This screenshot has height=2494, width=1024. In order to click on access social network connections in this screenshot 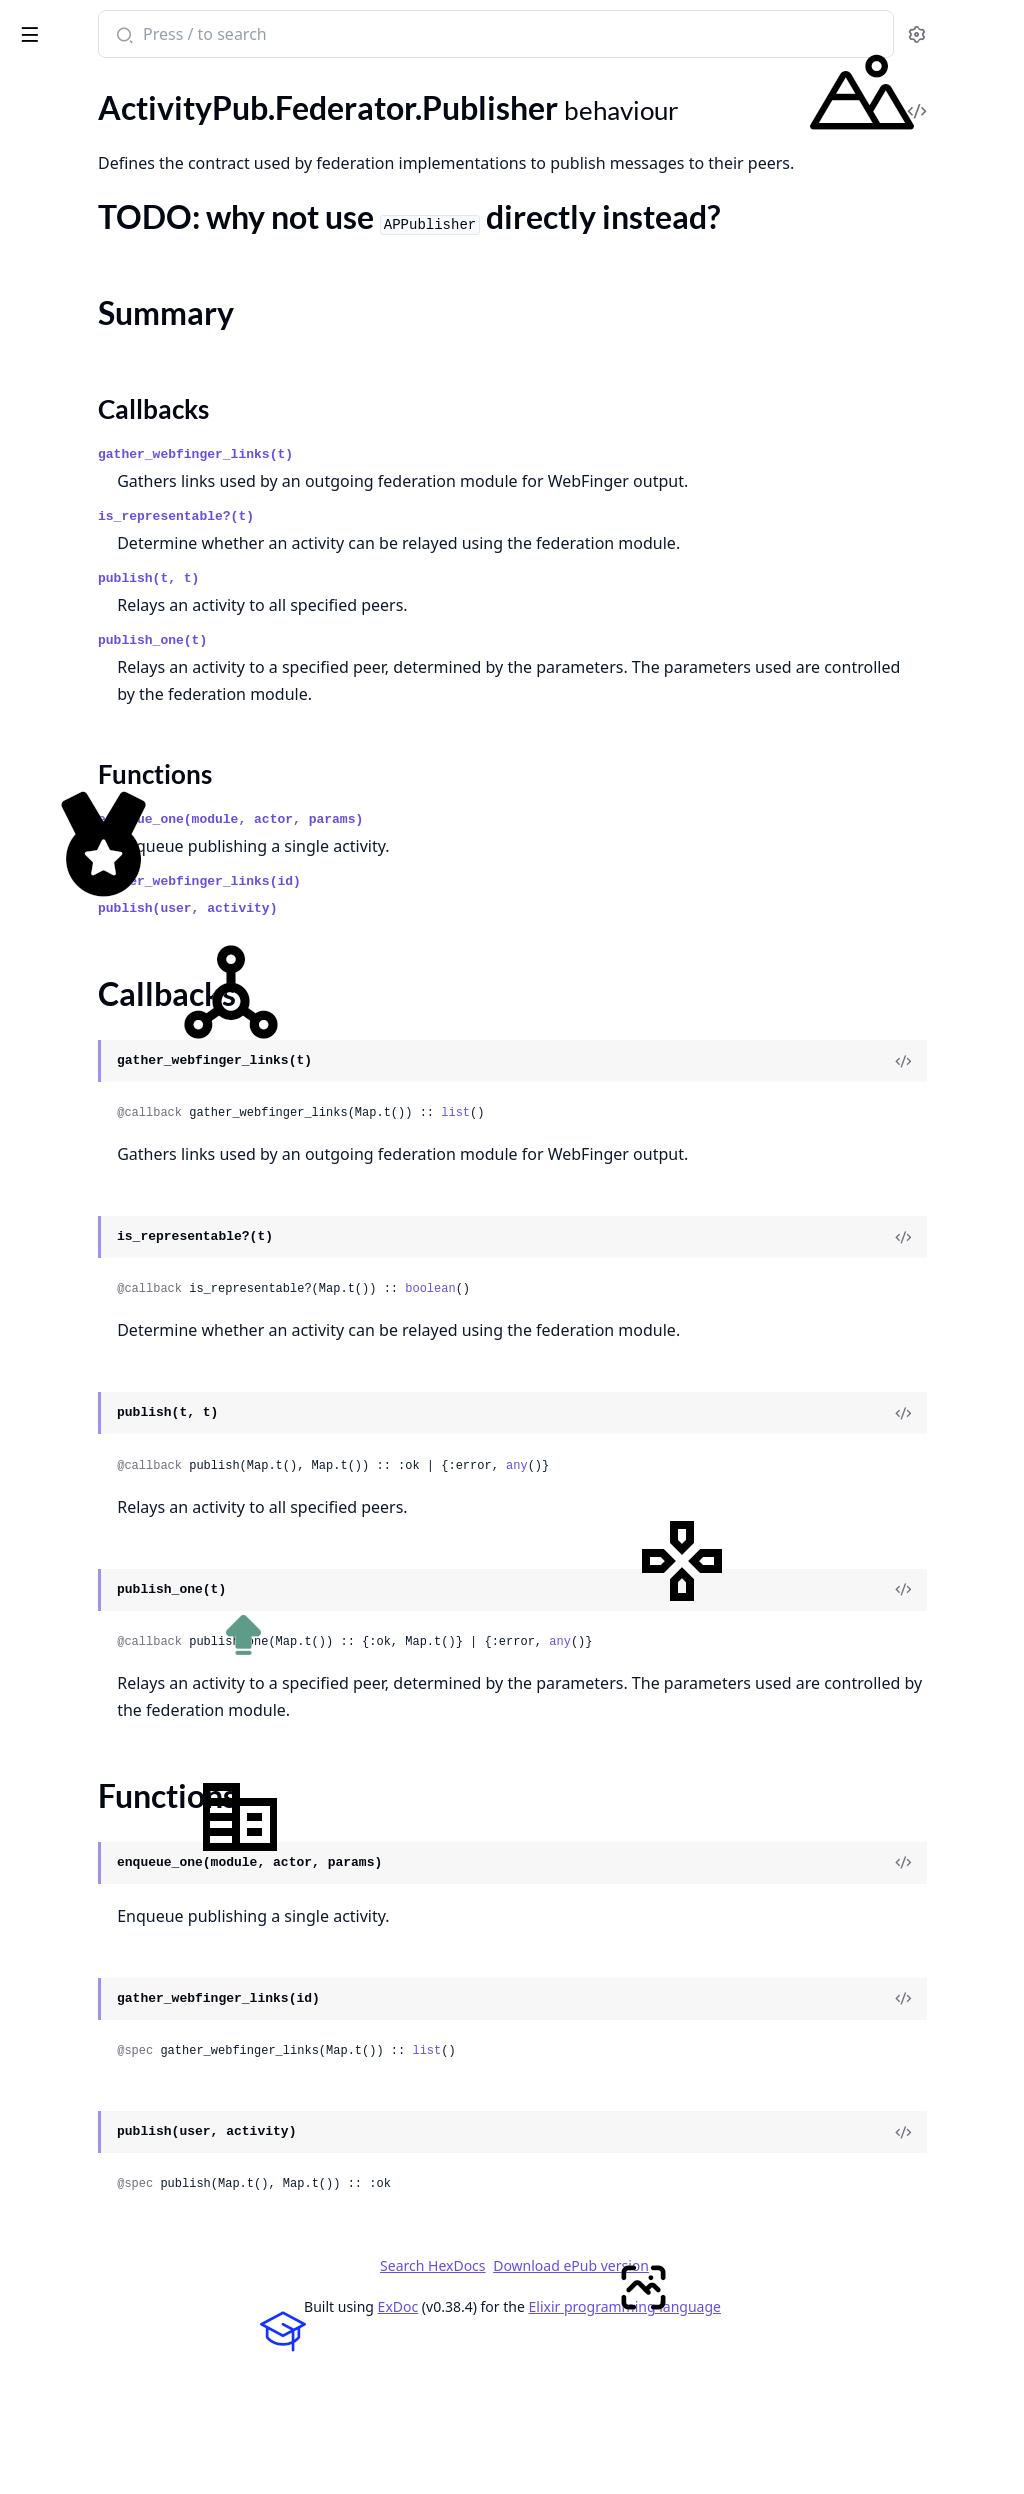, I will do `click(231, 992)`.